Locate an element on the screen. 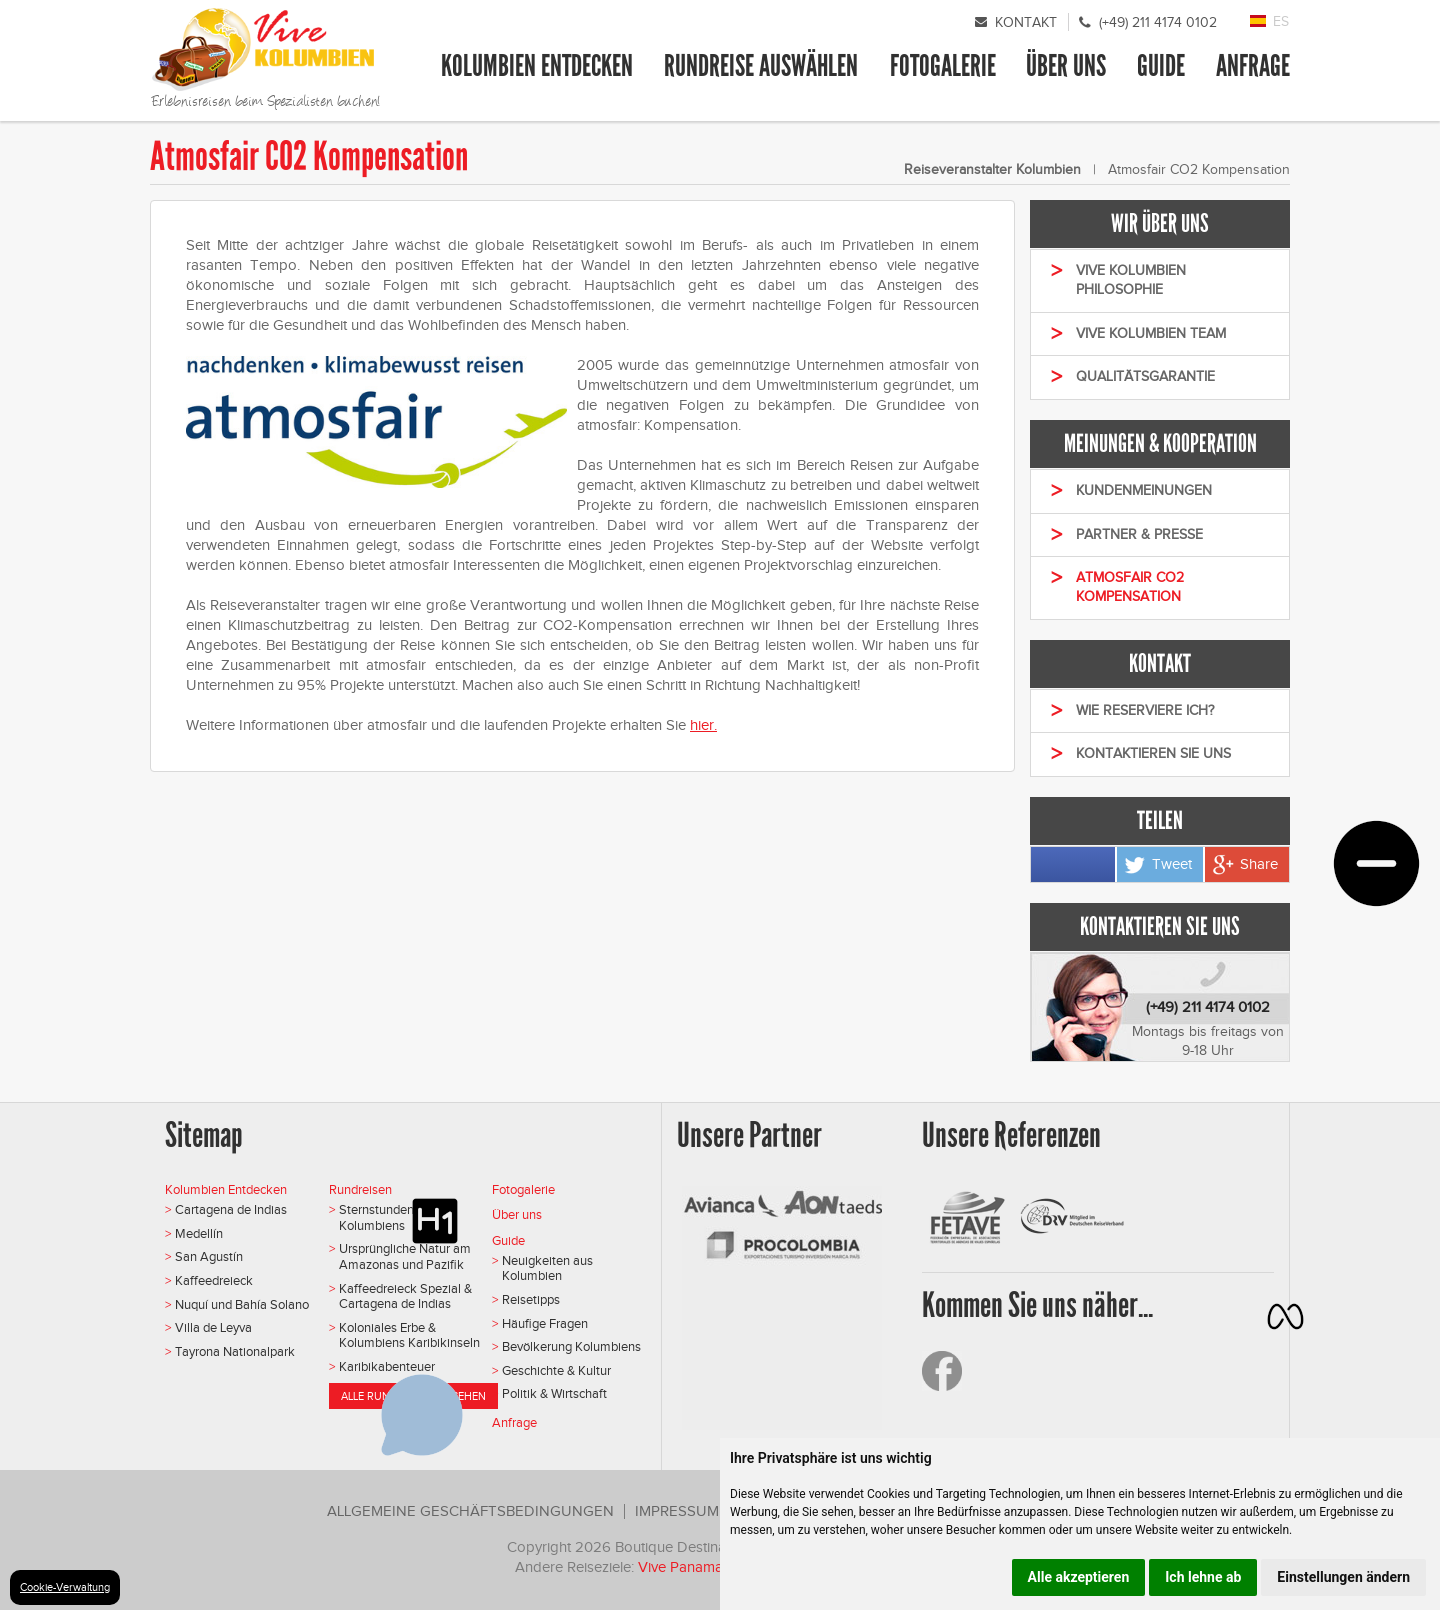 Image resolution: width=1440 pixels, height=1610 pixels. meta company logo is located at coordinates (1285, 1316).